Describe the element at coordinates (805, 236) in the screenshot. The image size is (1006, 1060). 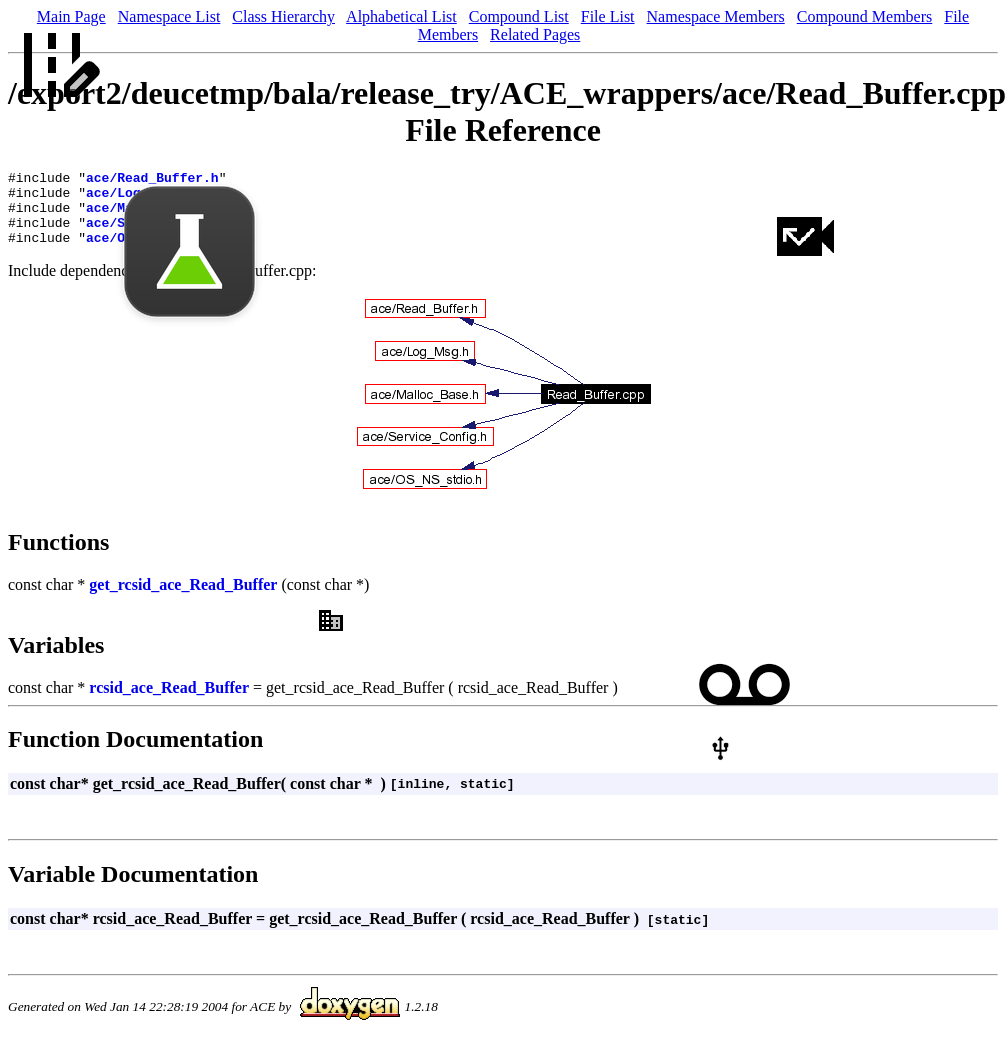
I see `indicates a missed video call` at that location.